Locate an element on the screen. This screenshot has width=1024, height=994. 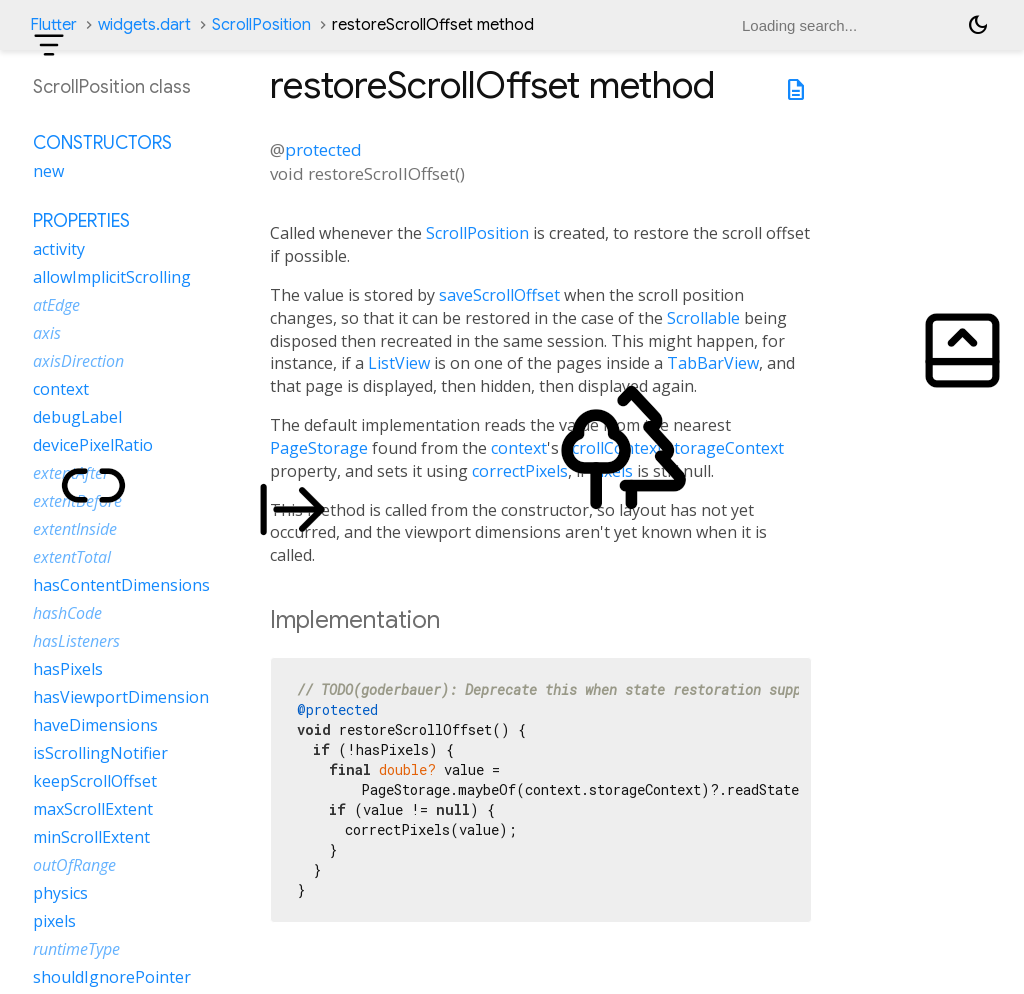
view parks or natural areas nearby is located at coordinates (625, 444).